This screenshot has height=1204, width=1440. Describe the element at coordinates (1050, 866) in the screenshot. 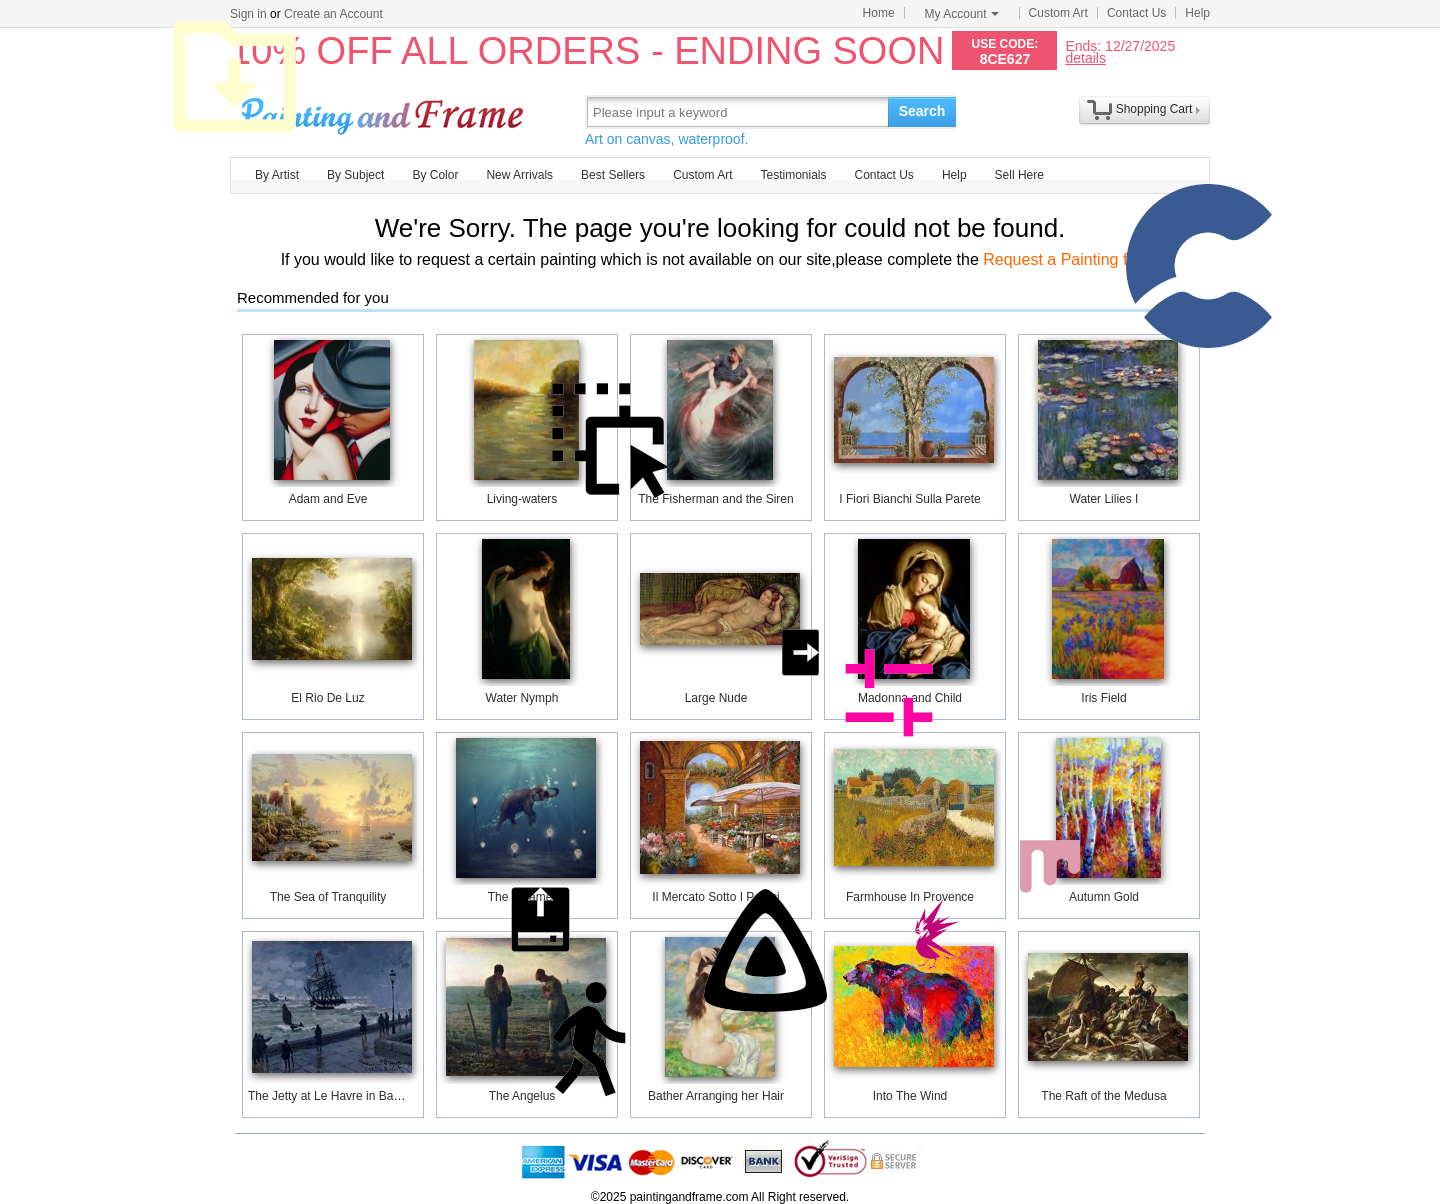

I see `Mix social bookmarking platform logo` at that location.